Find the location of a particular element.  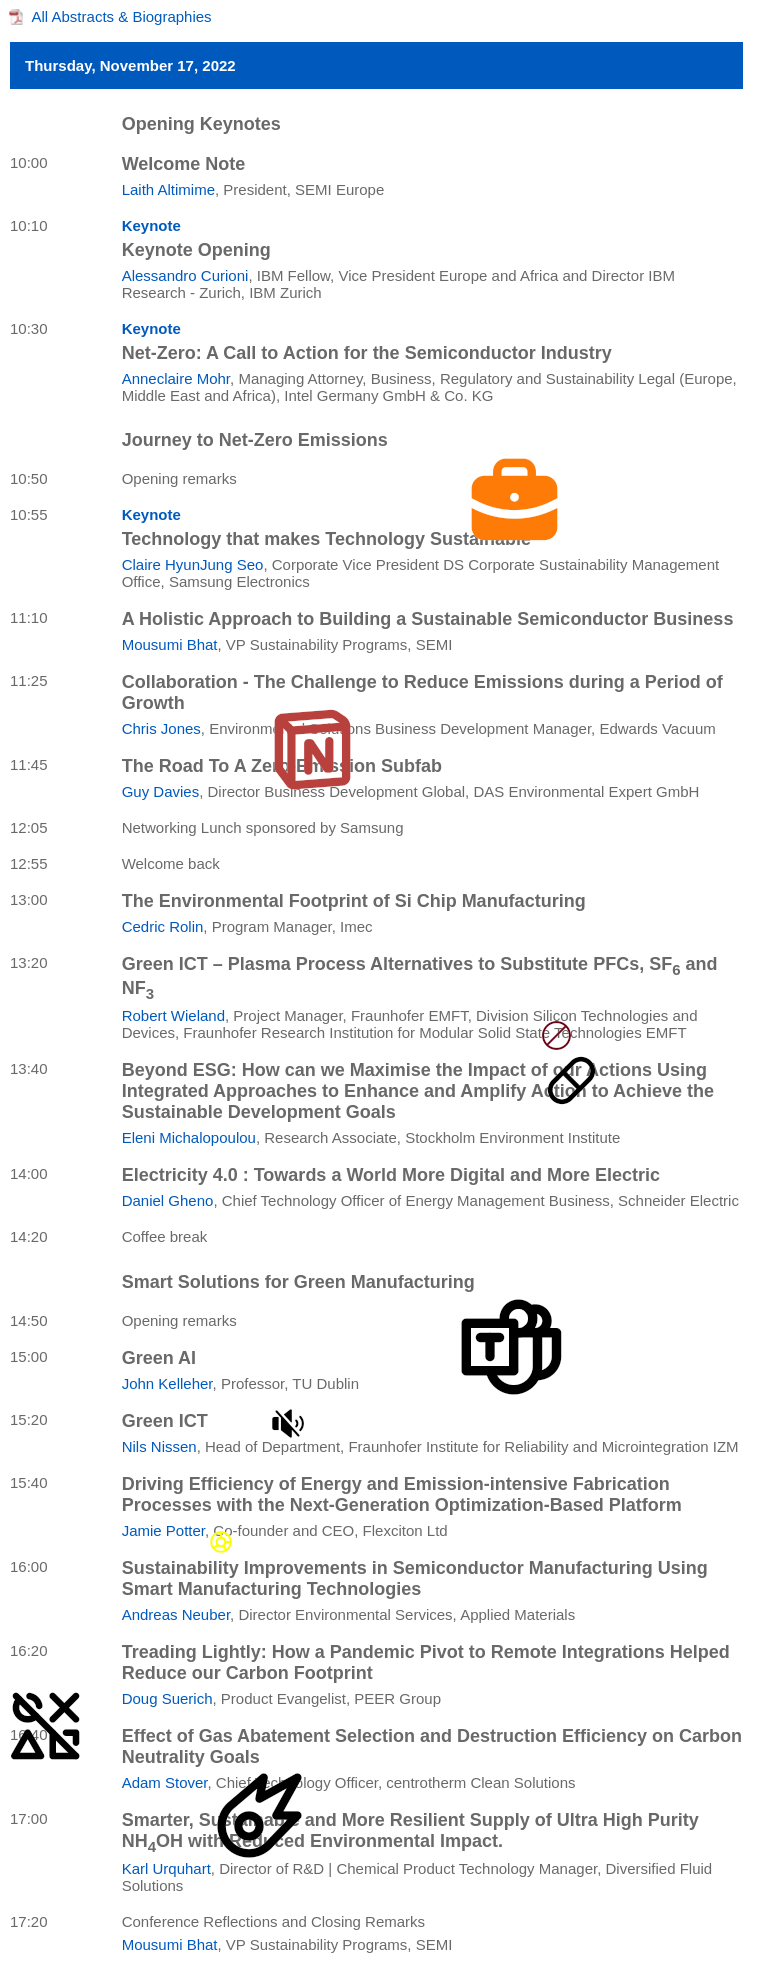

access work or business documents is located at coordinates (514, 501).